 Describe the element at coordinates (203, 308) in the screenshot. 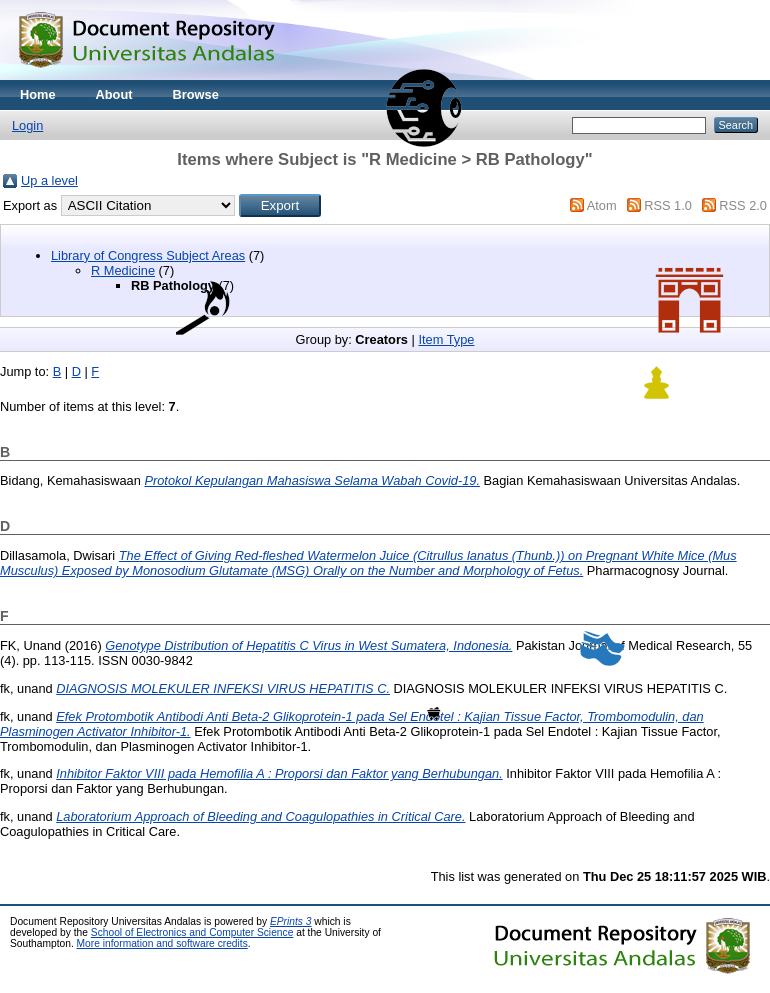

I see `ignite or start a fire feature` at that location.